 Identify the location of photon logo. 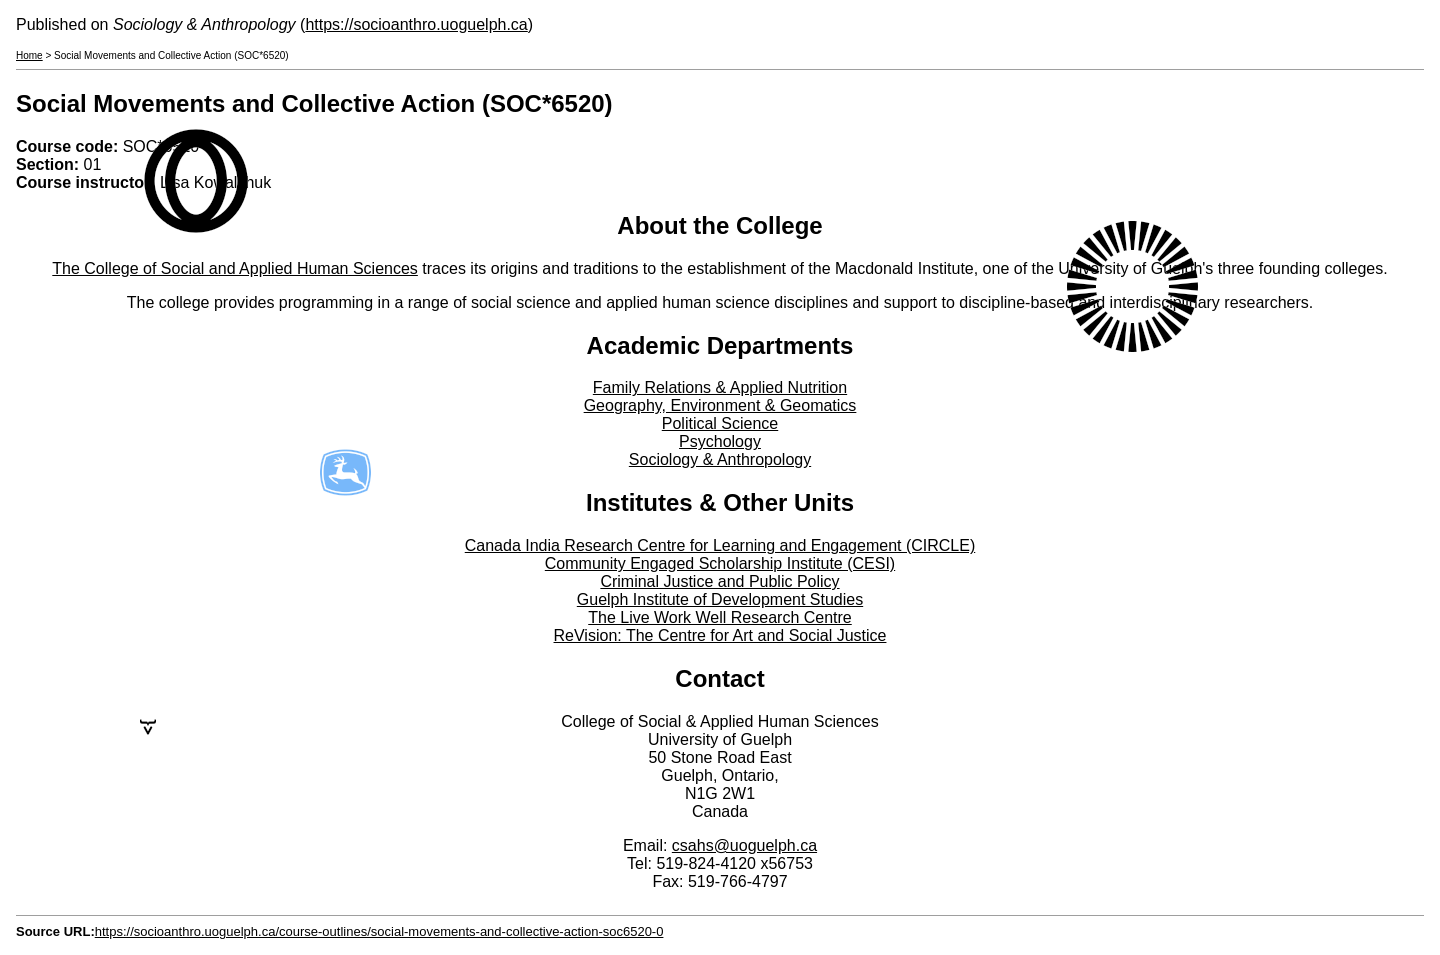
(1132, 286).